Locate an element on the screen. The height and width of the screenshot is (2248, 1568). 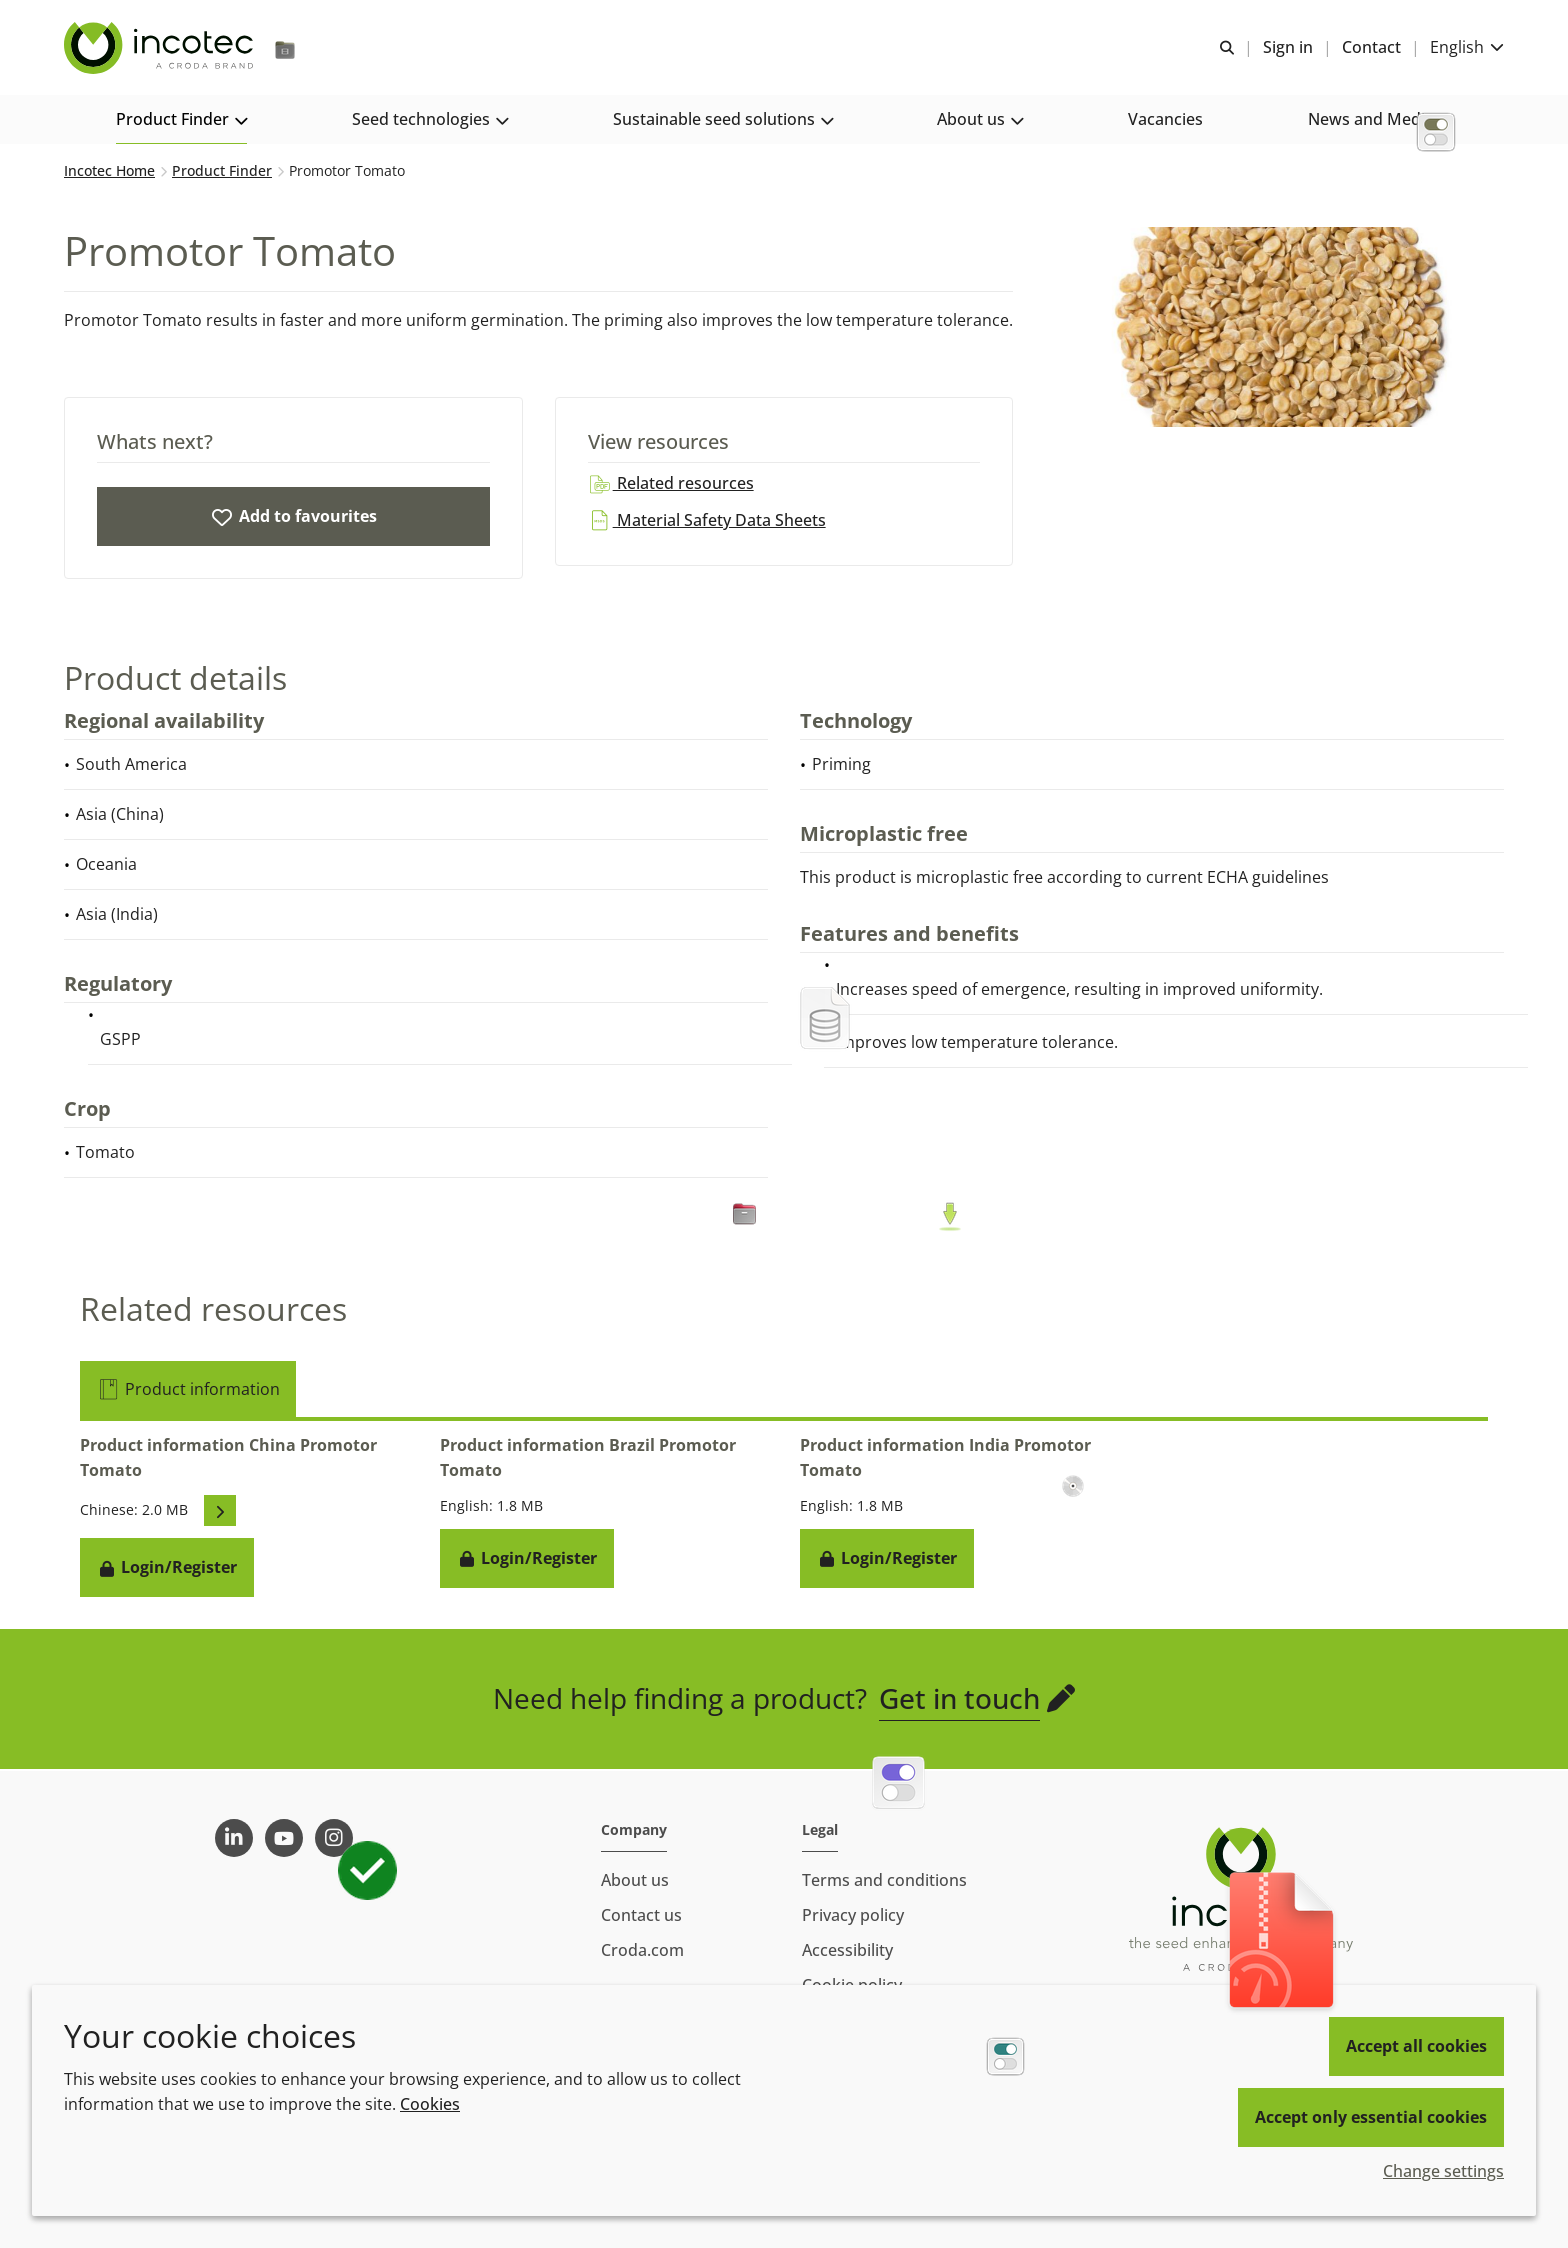
an rpm package file for linux software installation is located at coordinates (1281, 1942).